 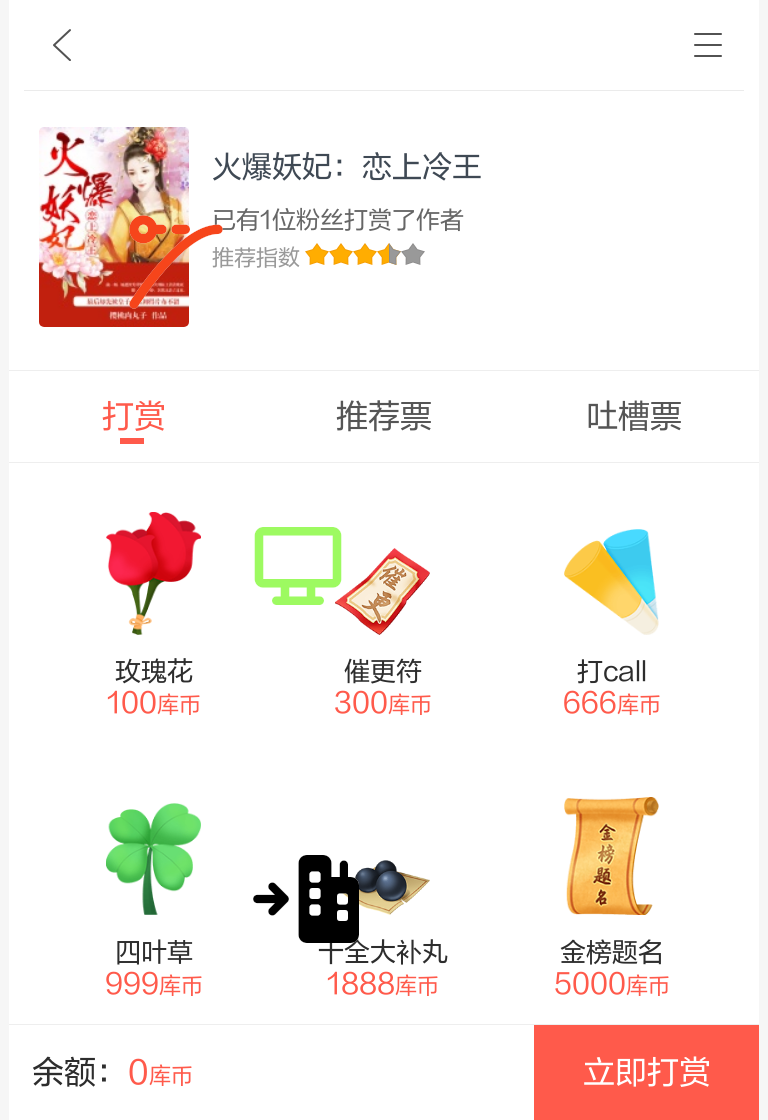 What do you see at coordinates (176, 262) in the screenshot?
I see `adjust animation easing curve control point` at bounding box center [176, 262].